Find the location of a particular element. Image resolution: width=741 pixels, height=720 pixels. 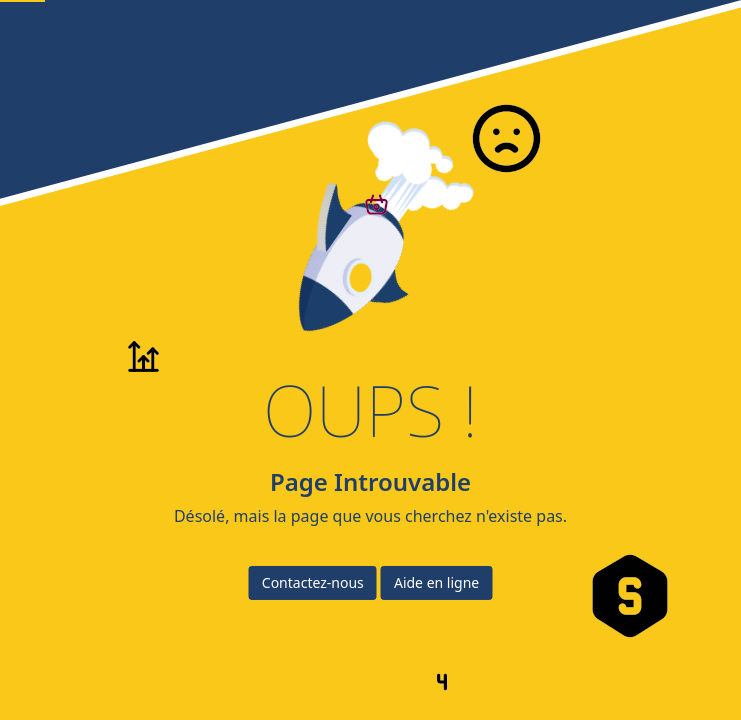

indicates step 4 in a multi-step process is located at coordinates (442, 682).